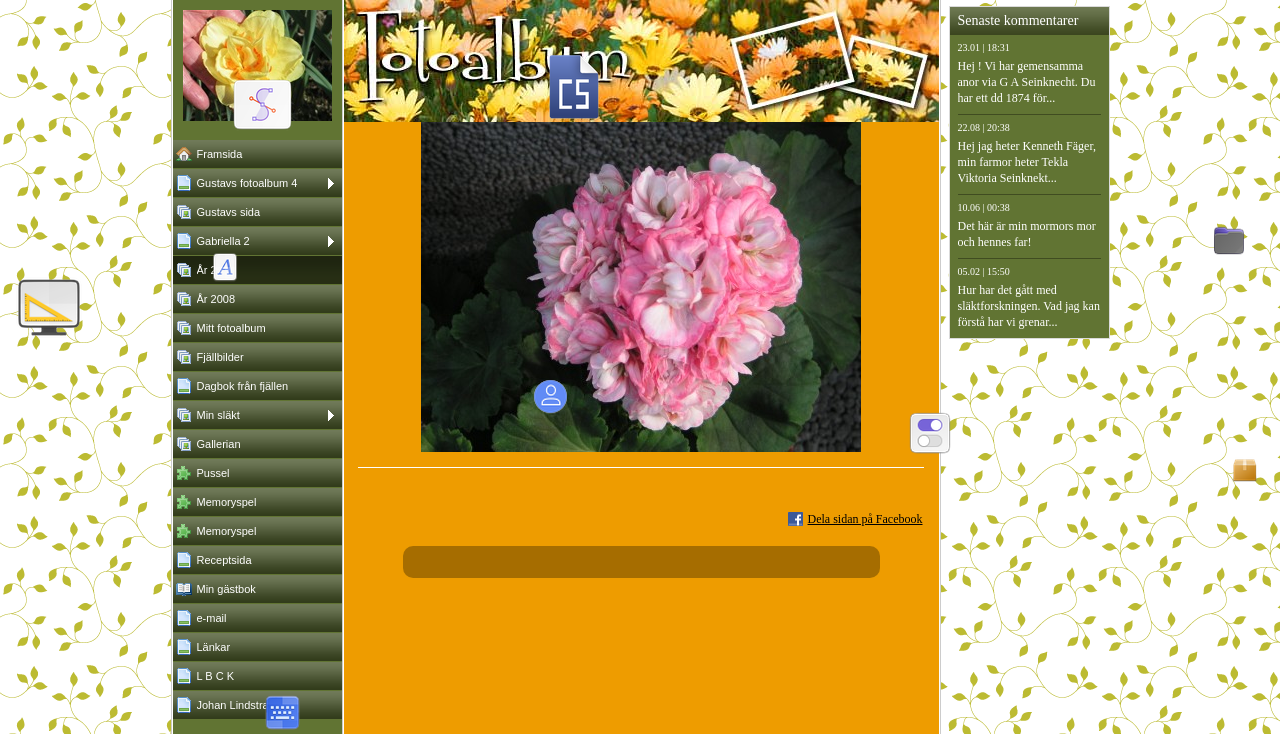 This screenshot has height=734, width=1280. Describe the element at coordinates (574, 88) in the screenshot. I see `a CoffeeScript source code file` at that location.